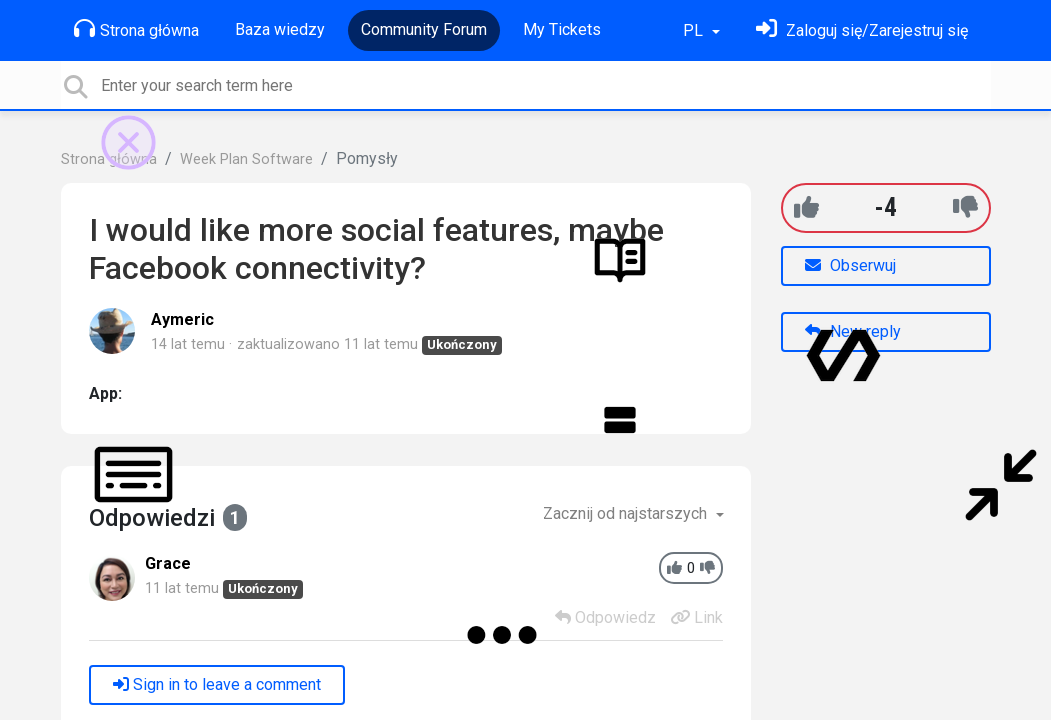 Image resolution: width=1051 pixels, height=720 pixels. I want to click on switch to row layout view, so click(620, 420).